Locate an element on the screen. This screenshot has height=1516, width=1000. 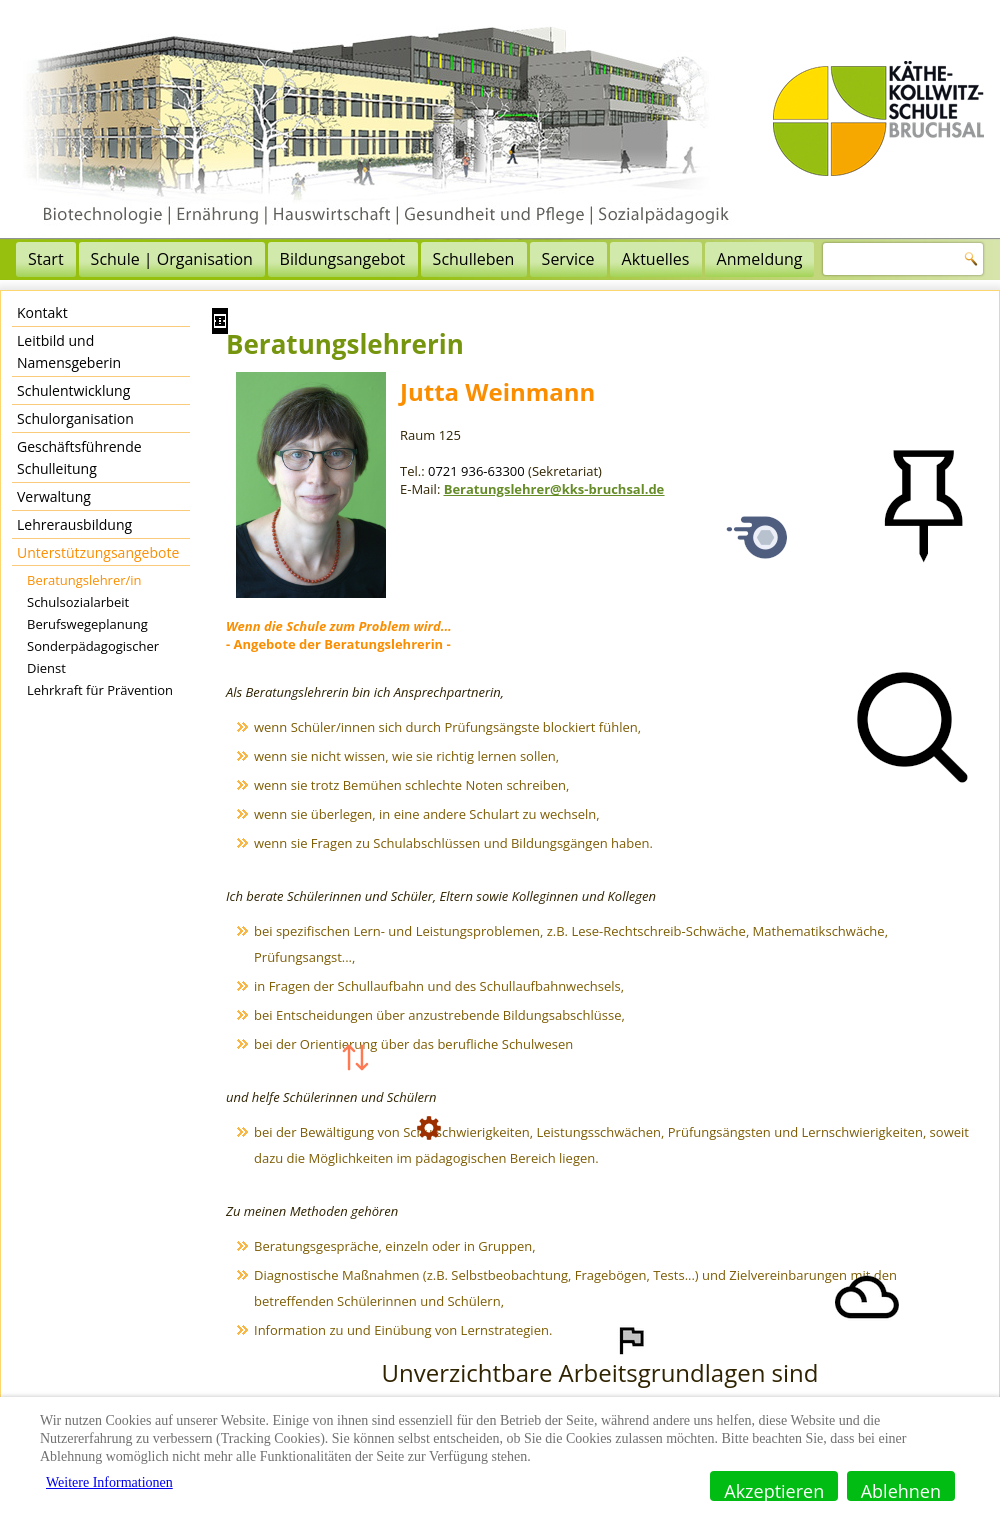
view cloud storage is located at coordinates (867, 1297).